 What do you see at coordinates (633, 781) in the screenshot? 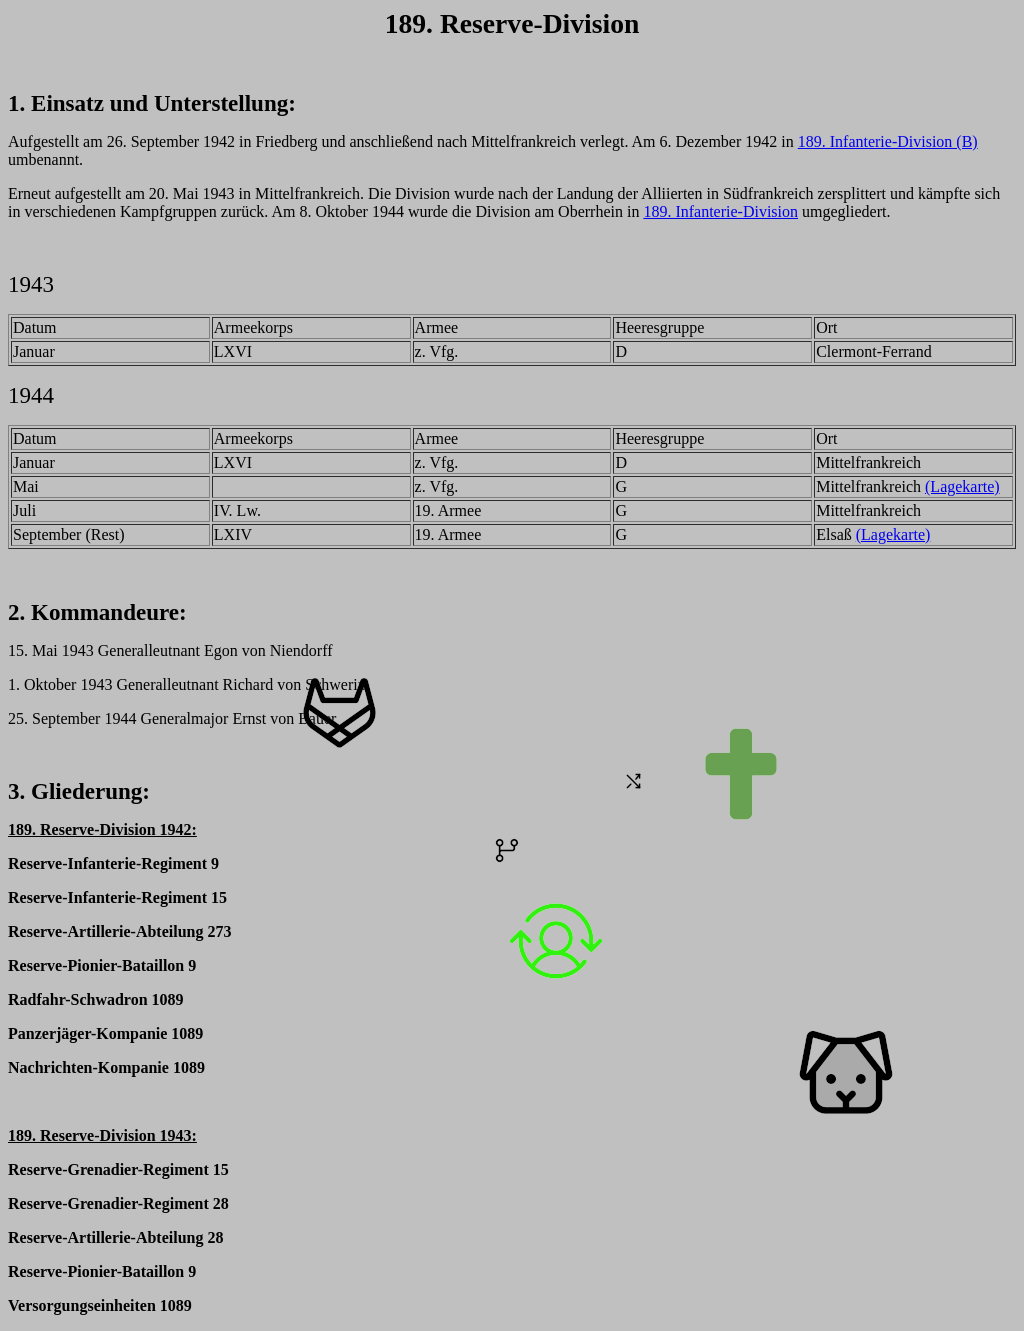
I see `toggle between two states or options` at bounding box center [633, 781].